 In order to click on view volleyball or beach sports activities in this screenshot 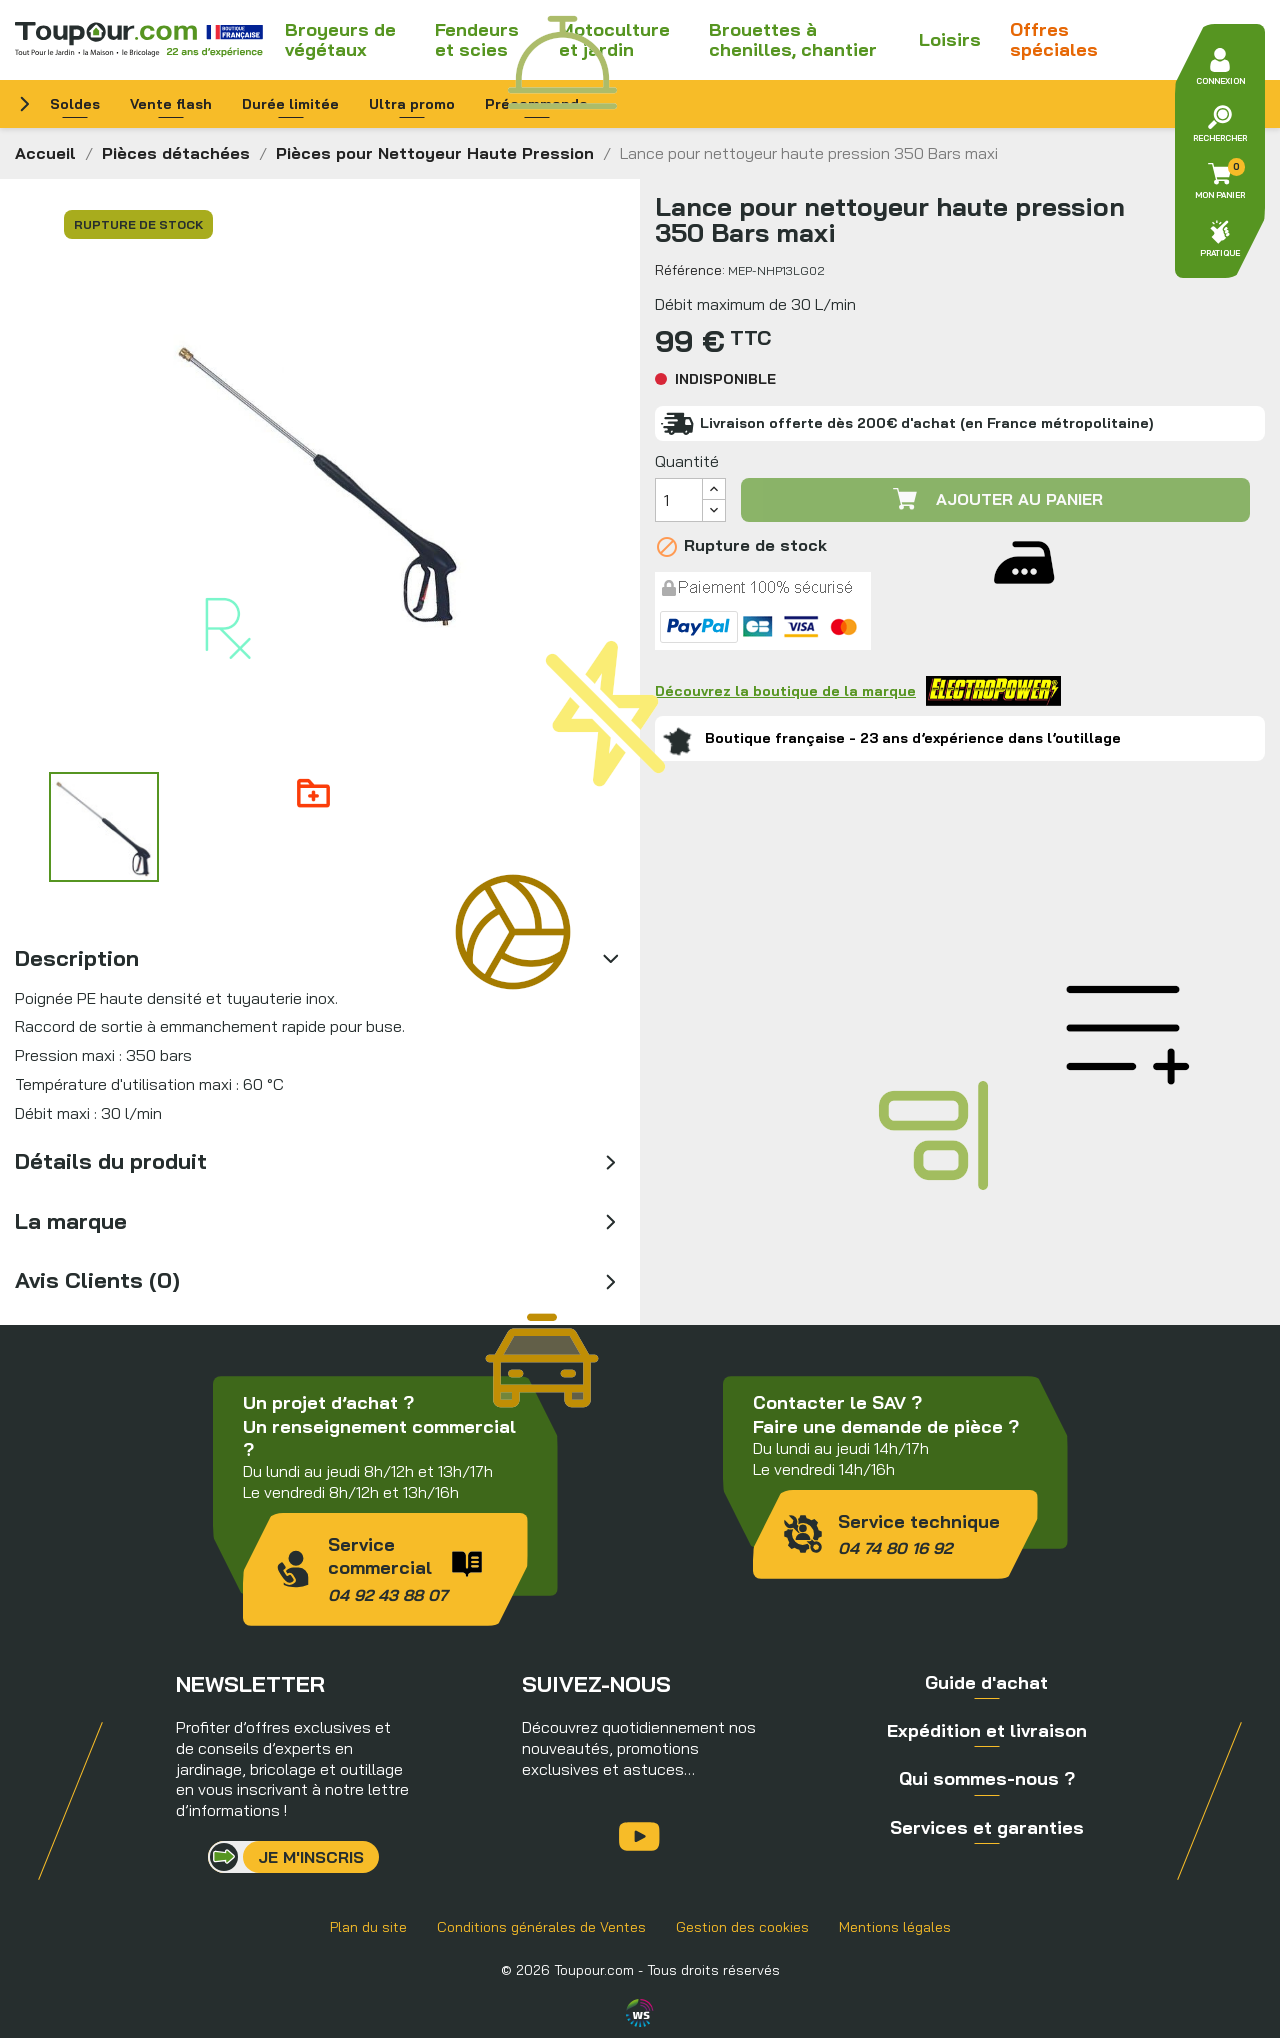, I will do `click(513, 932)`.